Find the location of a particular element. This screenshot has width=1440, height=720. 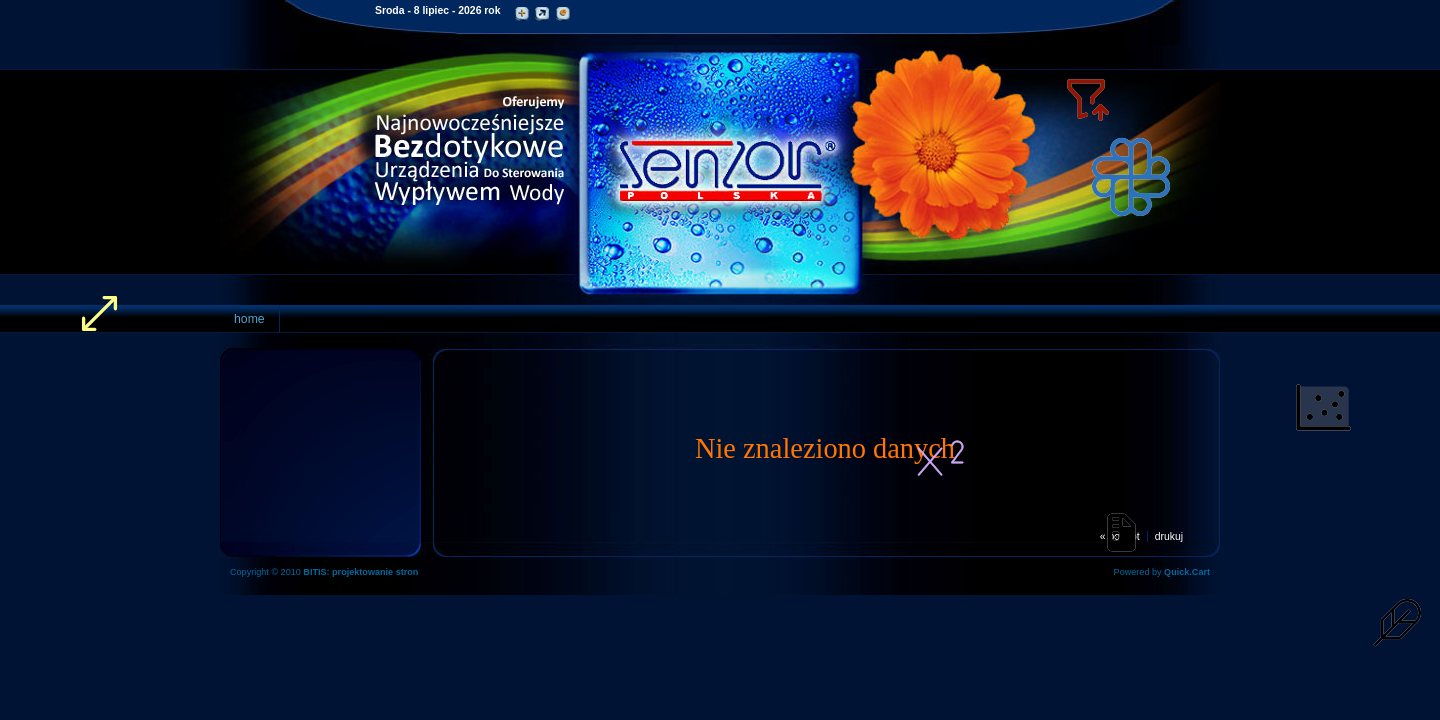

sort filtered results in ascending order is located at coordinates (1086, 98).